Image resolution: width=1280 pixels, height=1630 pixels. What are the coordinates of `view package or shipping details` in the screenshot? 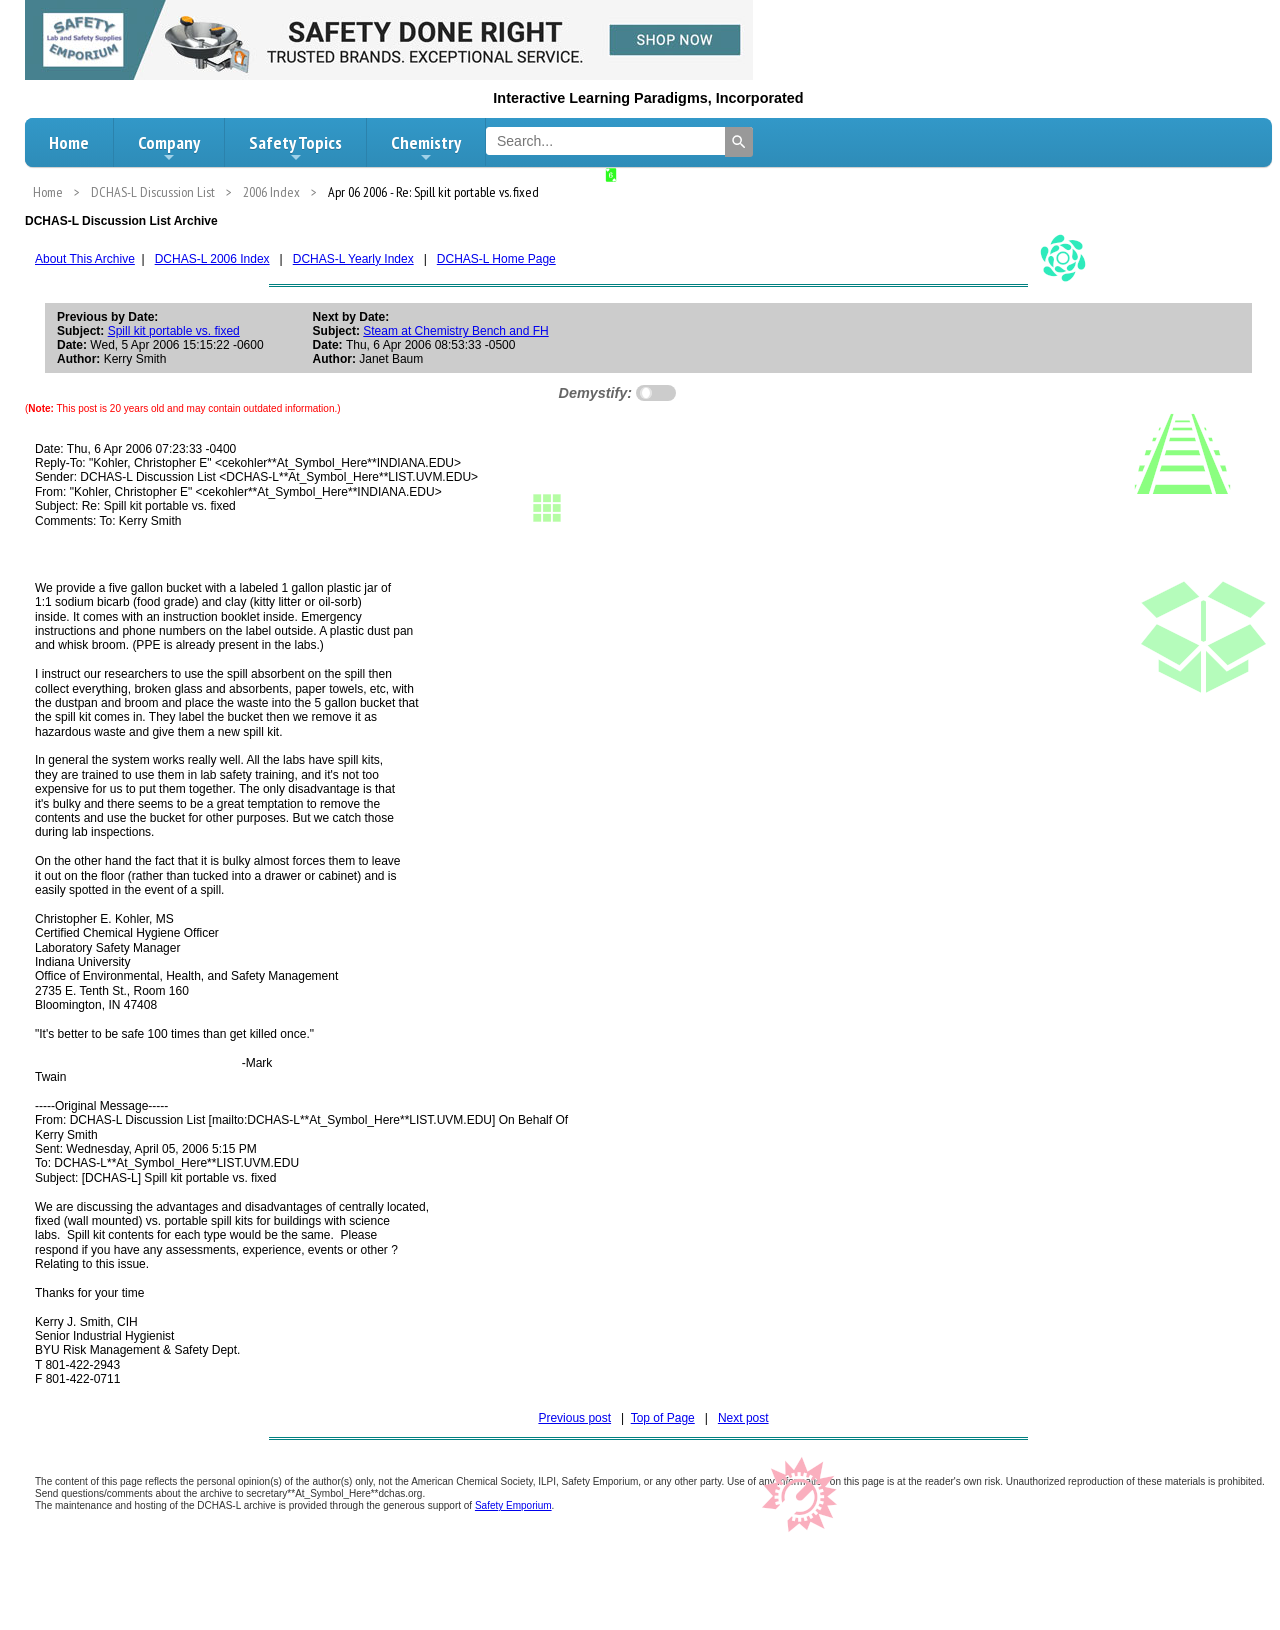 It's located at (1203, 637).